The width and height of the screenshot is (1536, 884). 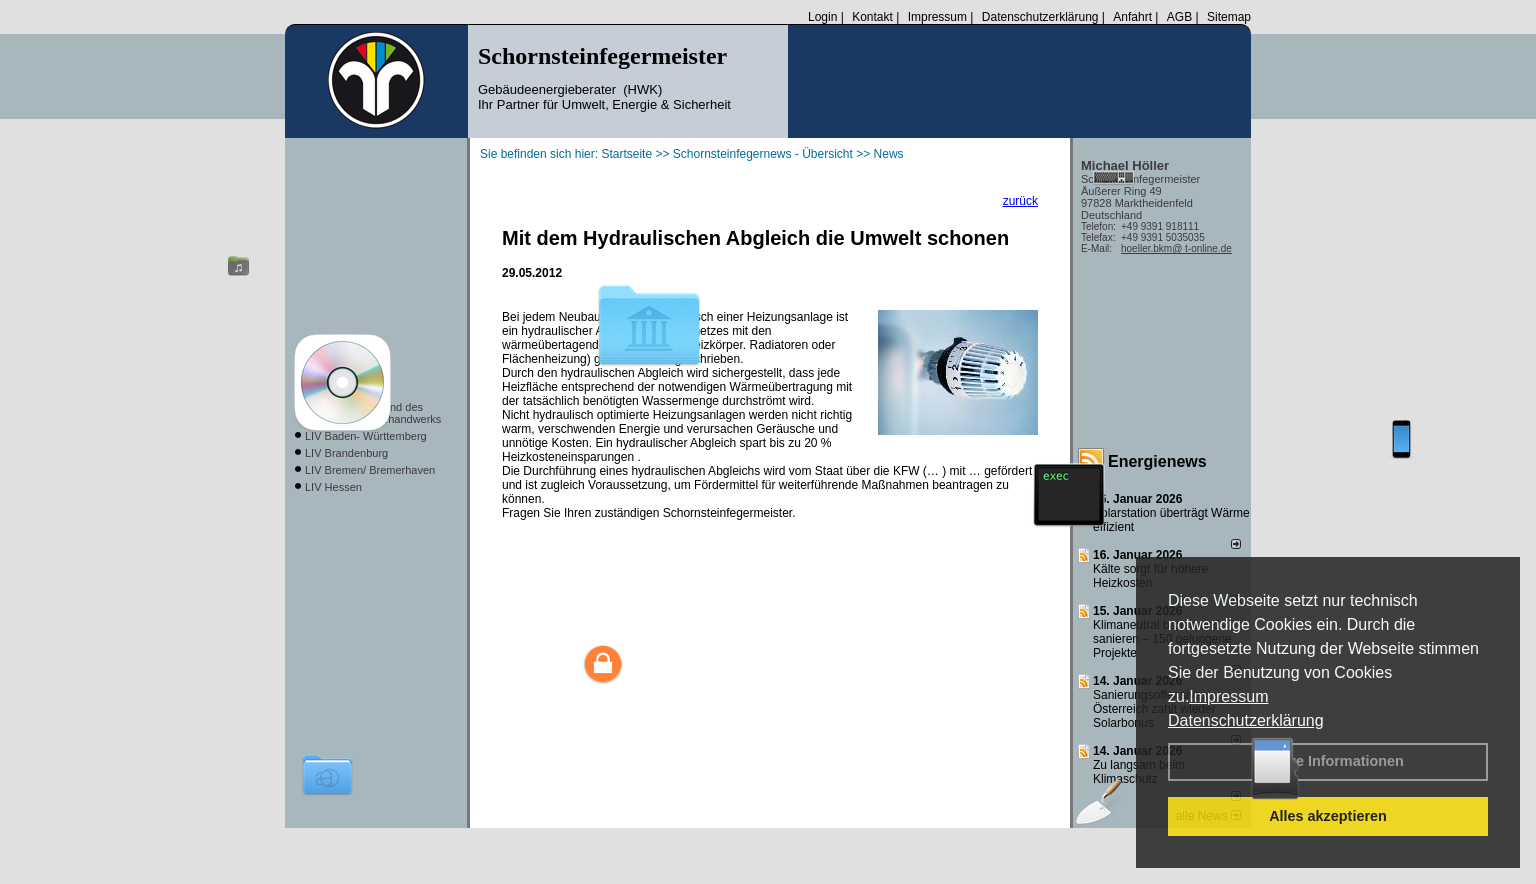 What do you see at coordinates (1069, 495) in the screenshot?
I see `indicates an executable binary file` at bounding box center [1069, 495].